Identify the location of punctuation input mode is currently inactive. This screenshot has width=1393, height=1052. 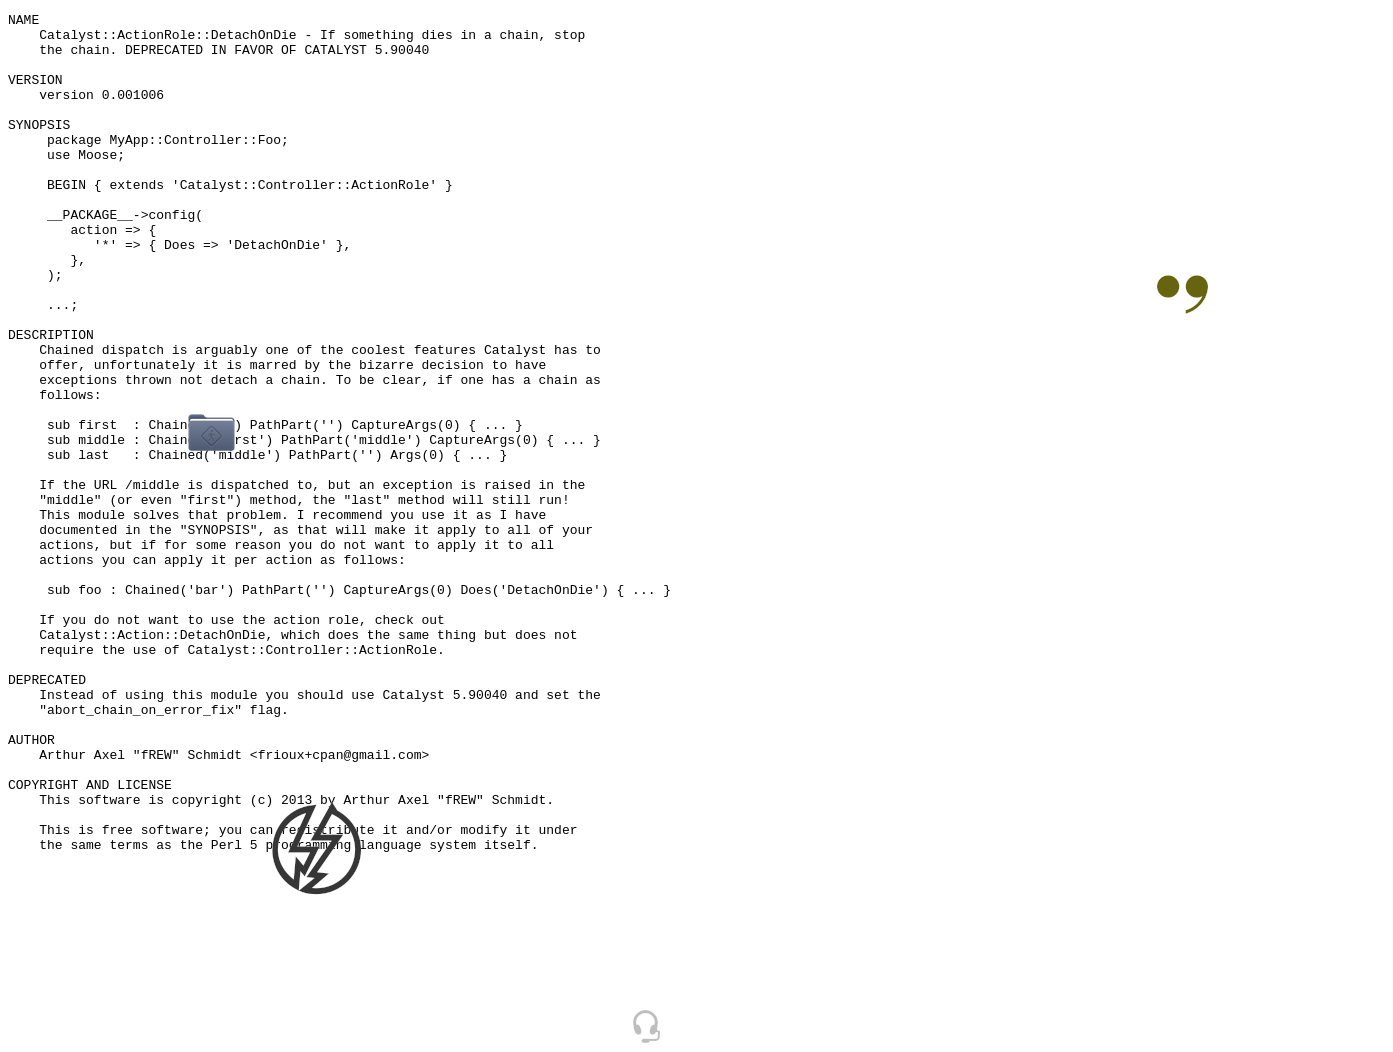
(1182, 294).